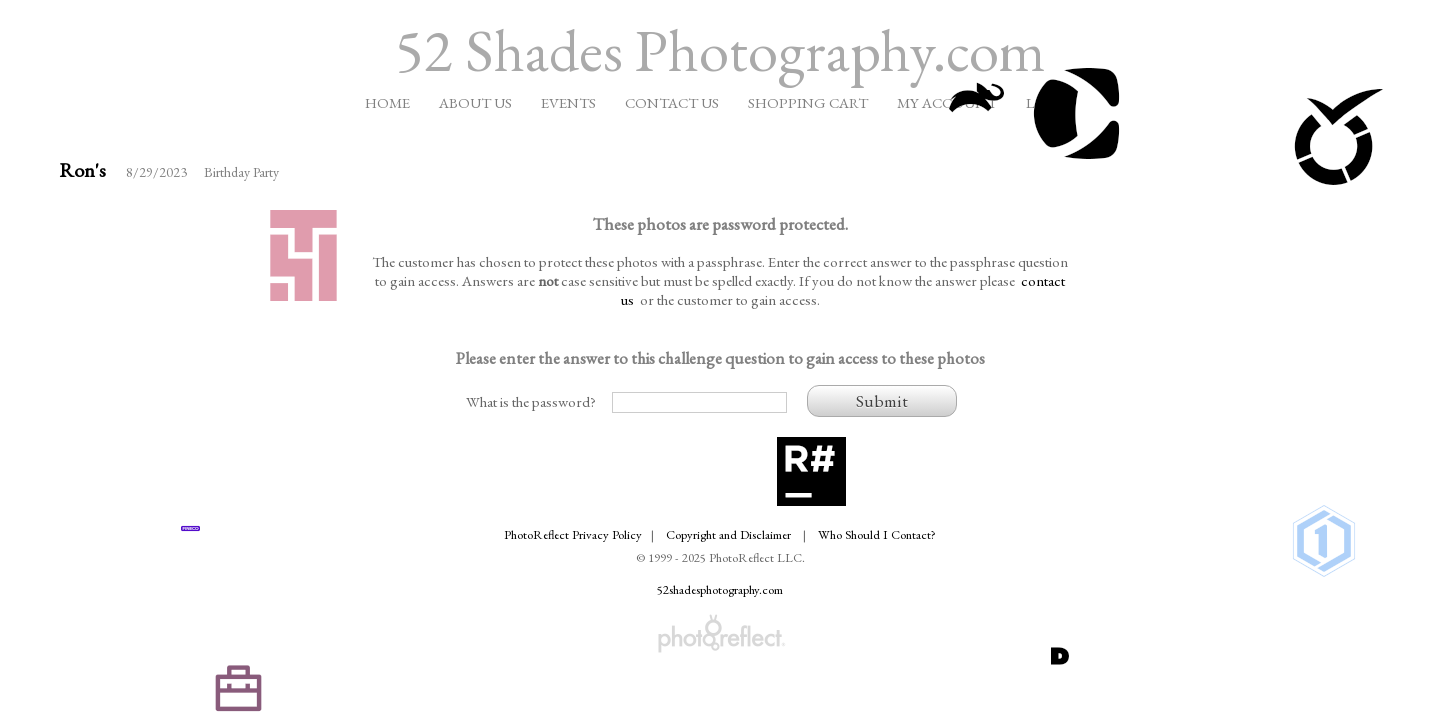 The image size is (1440, 720). I want to click on animal planet brand logo, so click(976, 97).